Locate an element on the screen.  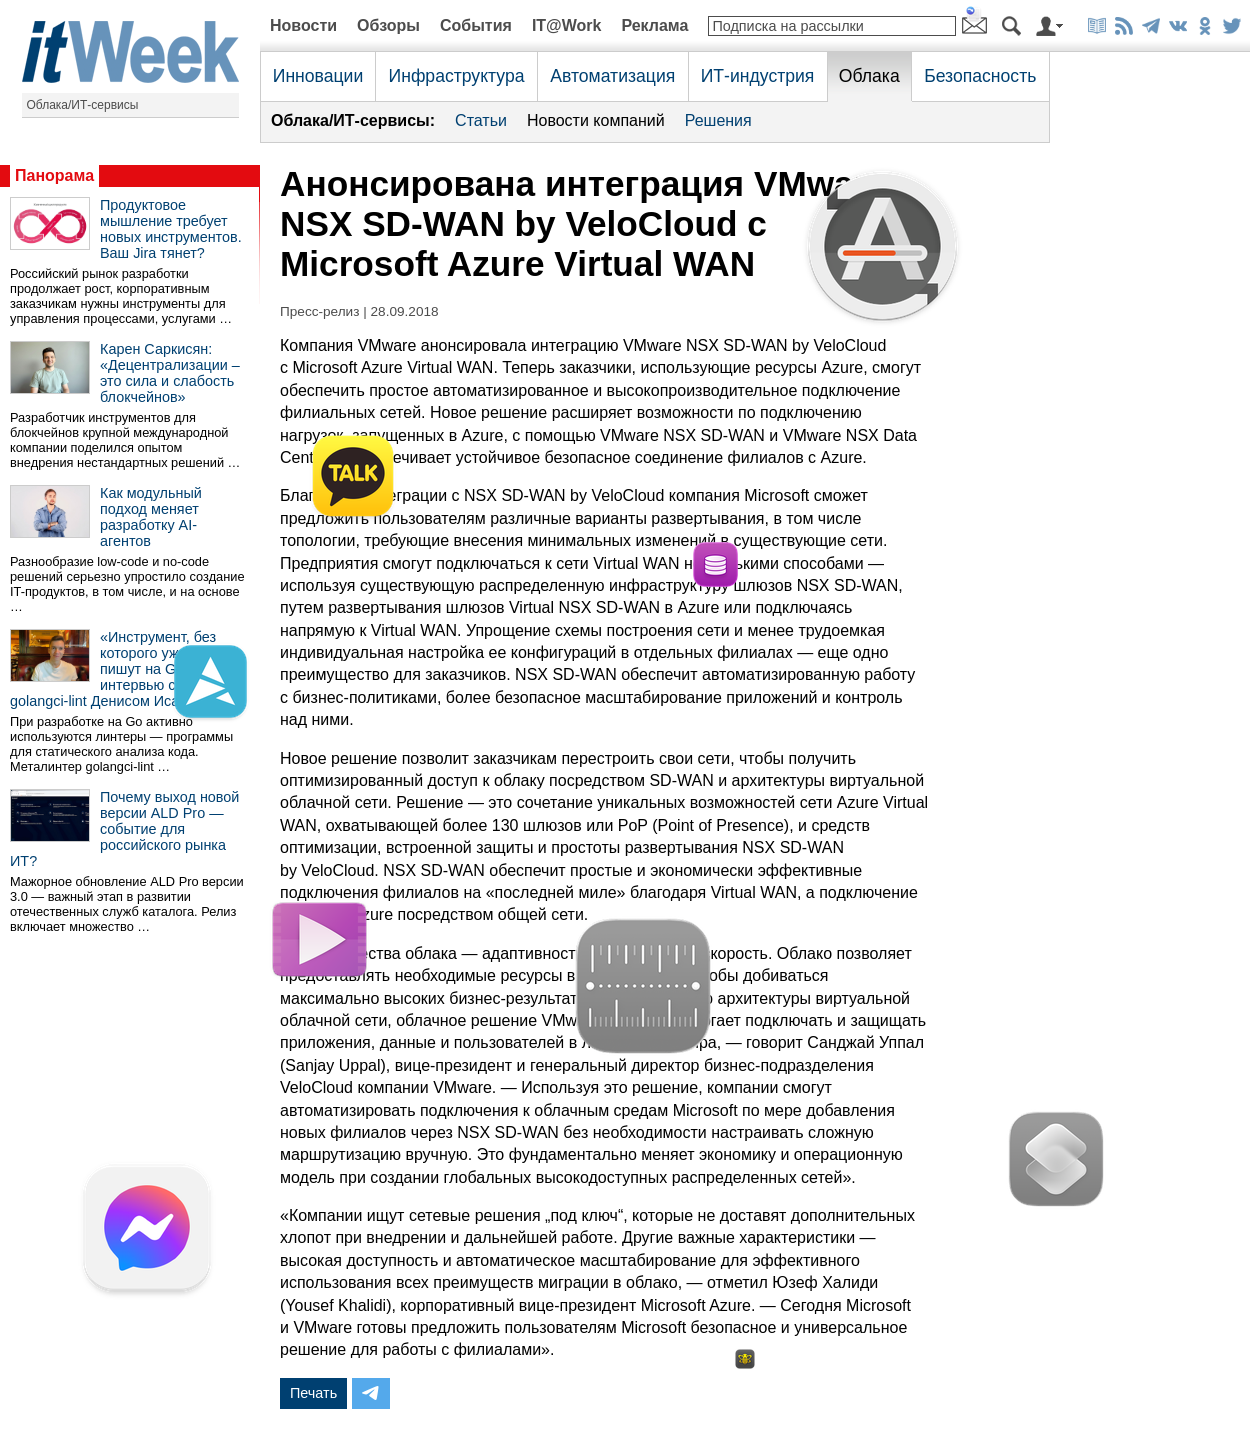
open Facebook Messenger is located at coordinates (147, 1228).